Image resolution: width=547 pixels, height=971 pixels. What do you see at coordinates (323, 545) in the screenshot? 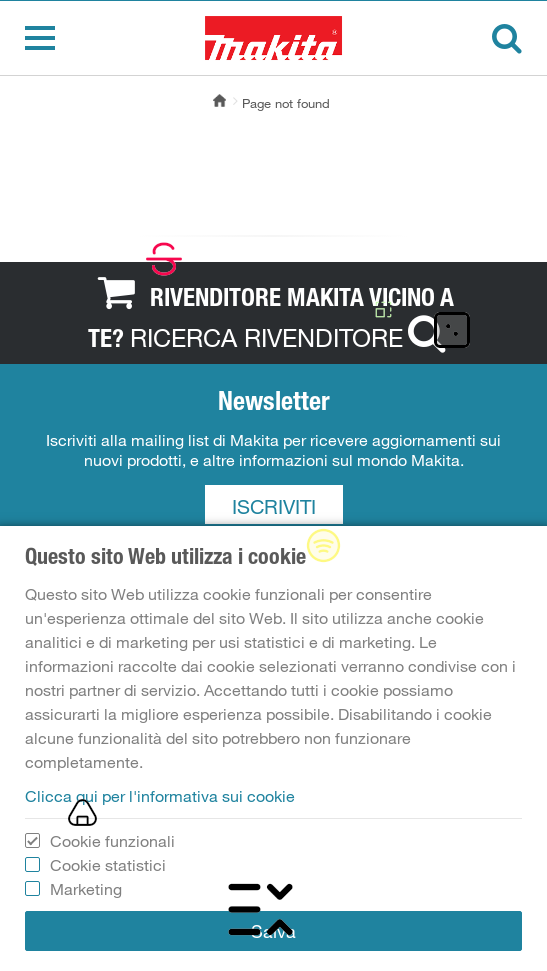
I see `open Spotify app` at bounding box center [323, 545].